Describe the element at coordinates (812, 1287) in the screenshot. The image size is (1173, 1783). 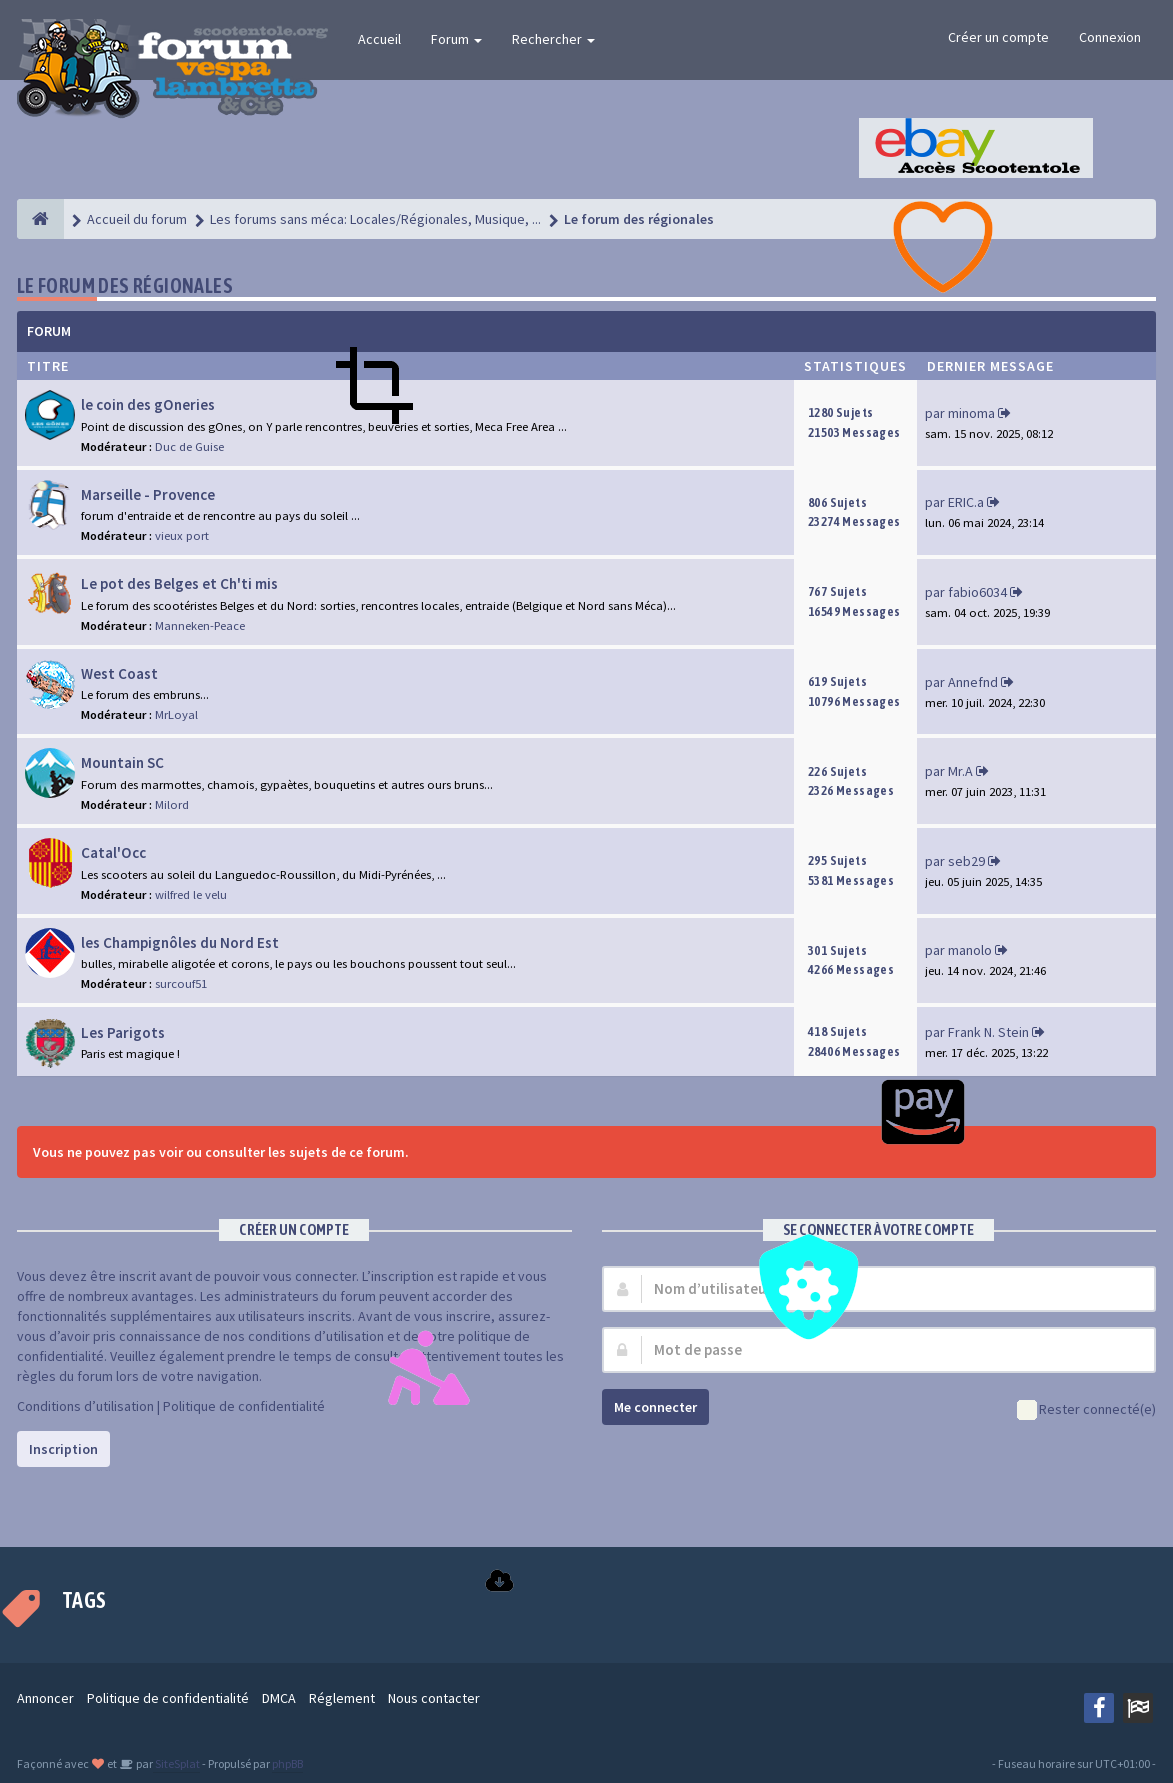
I see `virus protection or antivirus security status` at that location.